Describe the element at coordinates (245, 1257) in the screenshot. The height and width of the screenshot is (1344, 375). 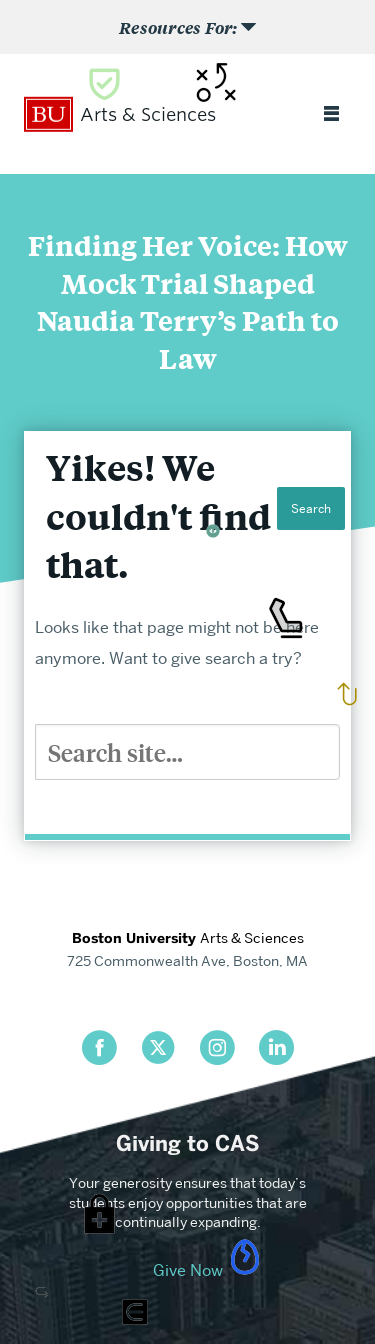
I see `indicates a broken or damaged item` at that location.